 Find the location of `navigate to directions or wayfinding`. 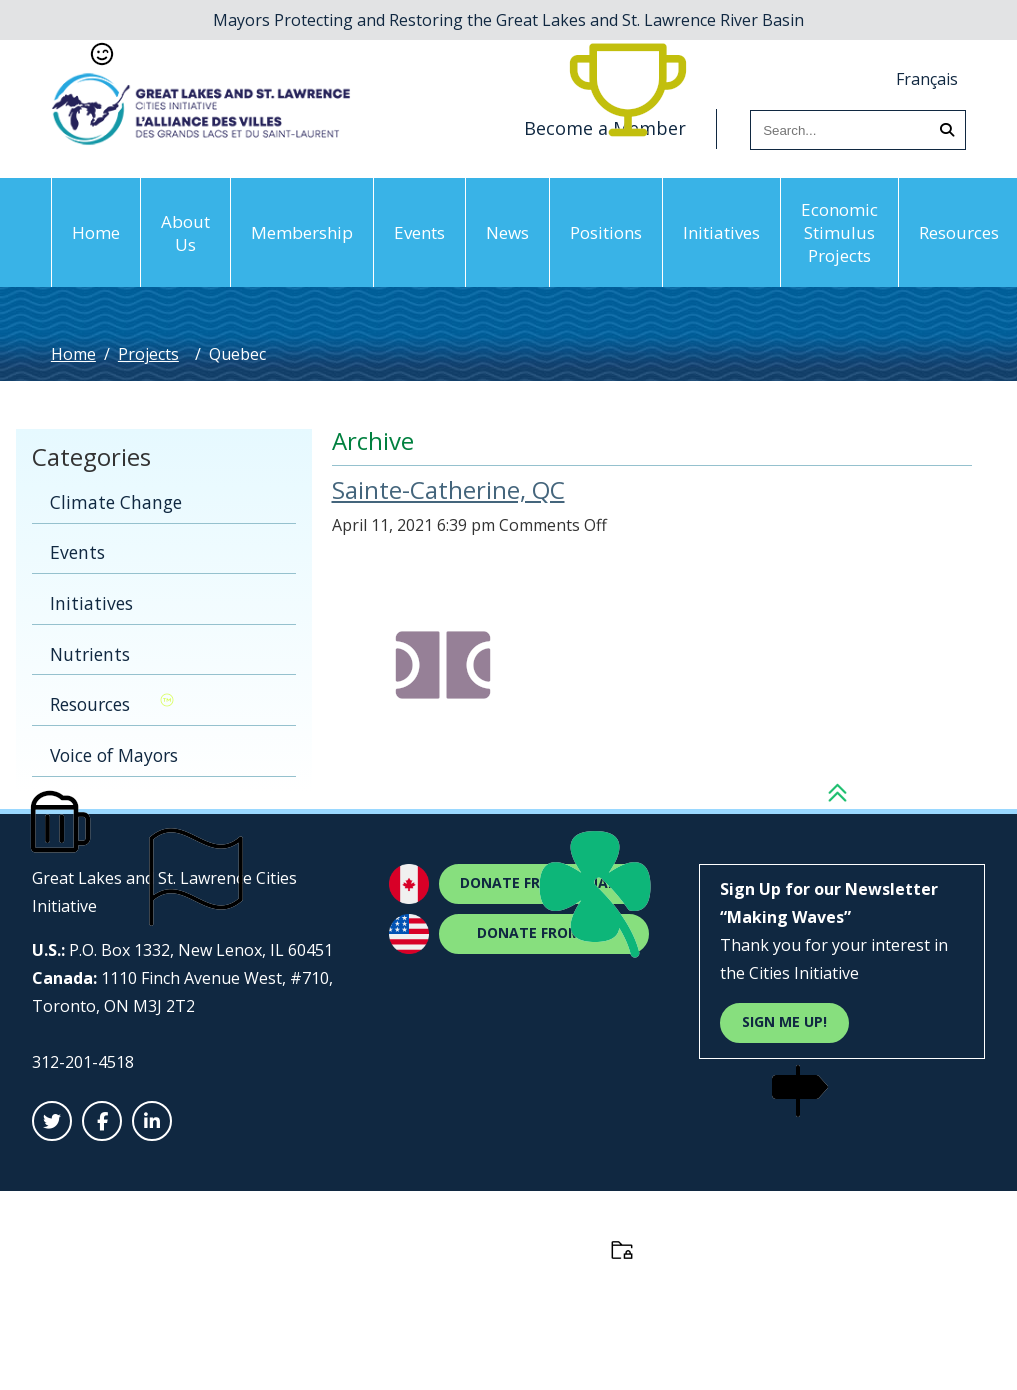

navigate to directions or wayfinding is located at coordinates (798, 1091).